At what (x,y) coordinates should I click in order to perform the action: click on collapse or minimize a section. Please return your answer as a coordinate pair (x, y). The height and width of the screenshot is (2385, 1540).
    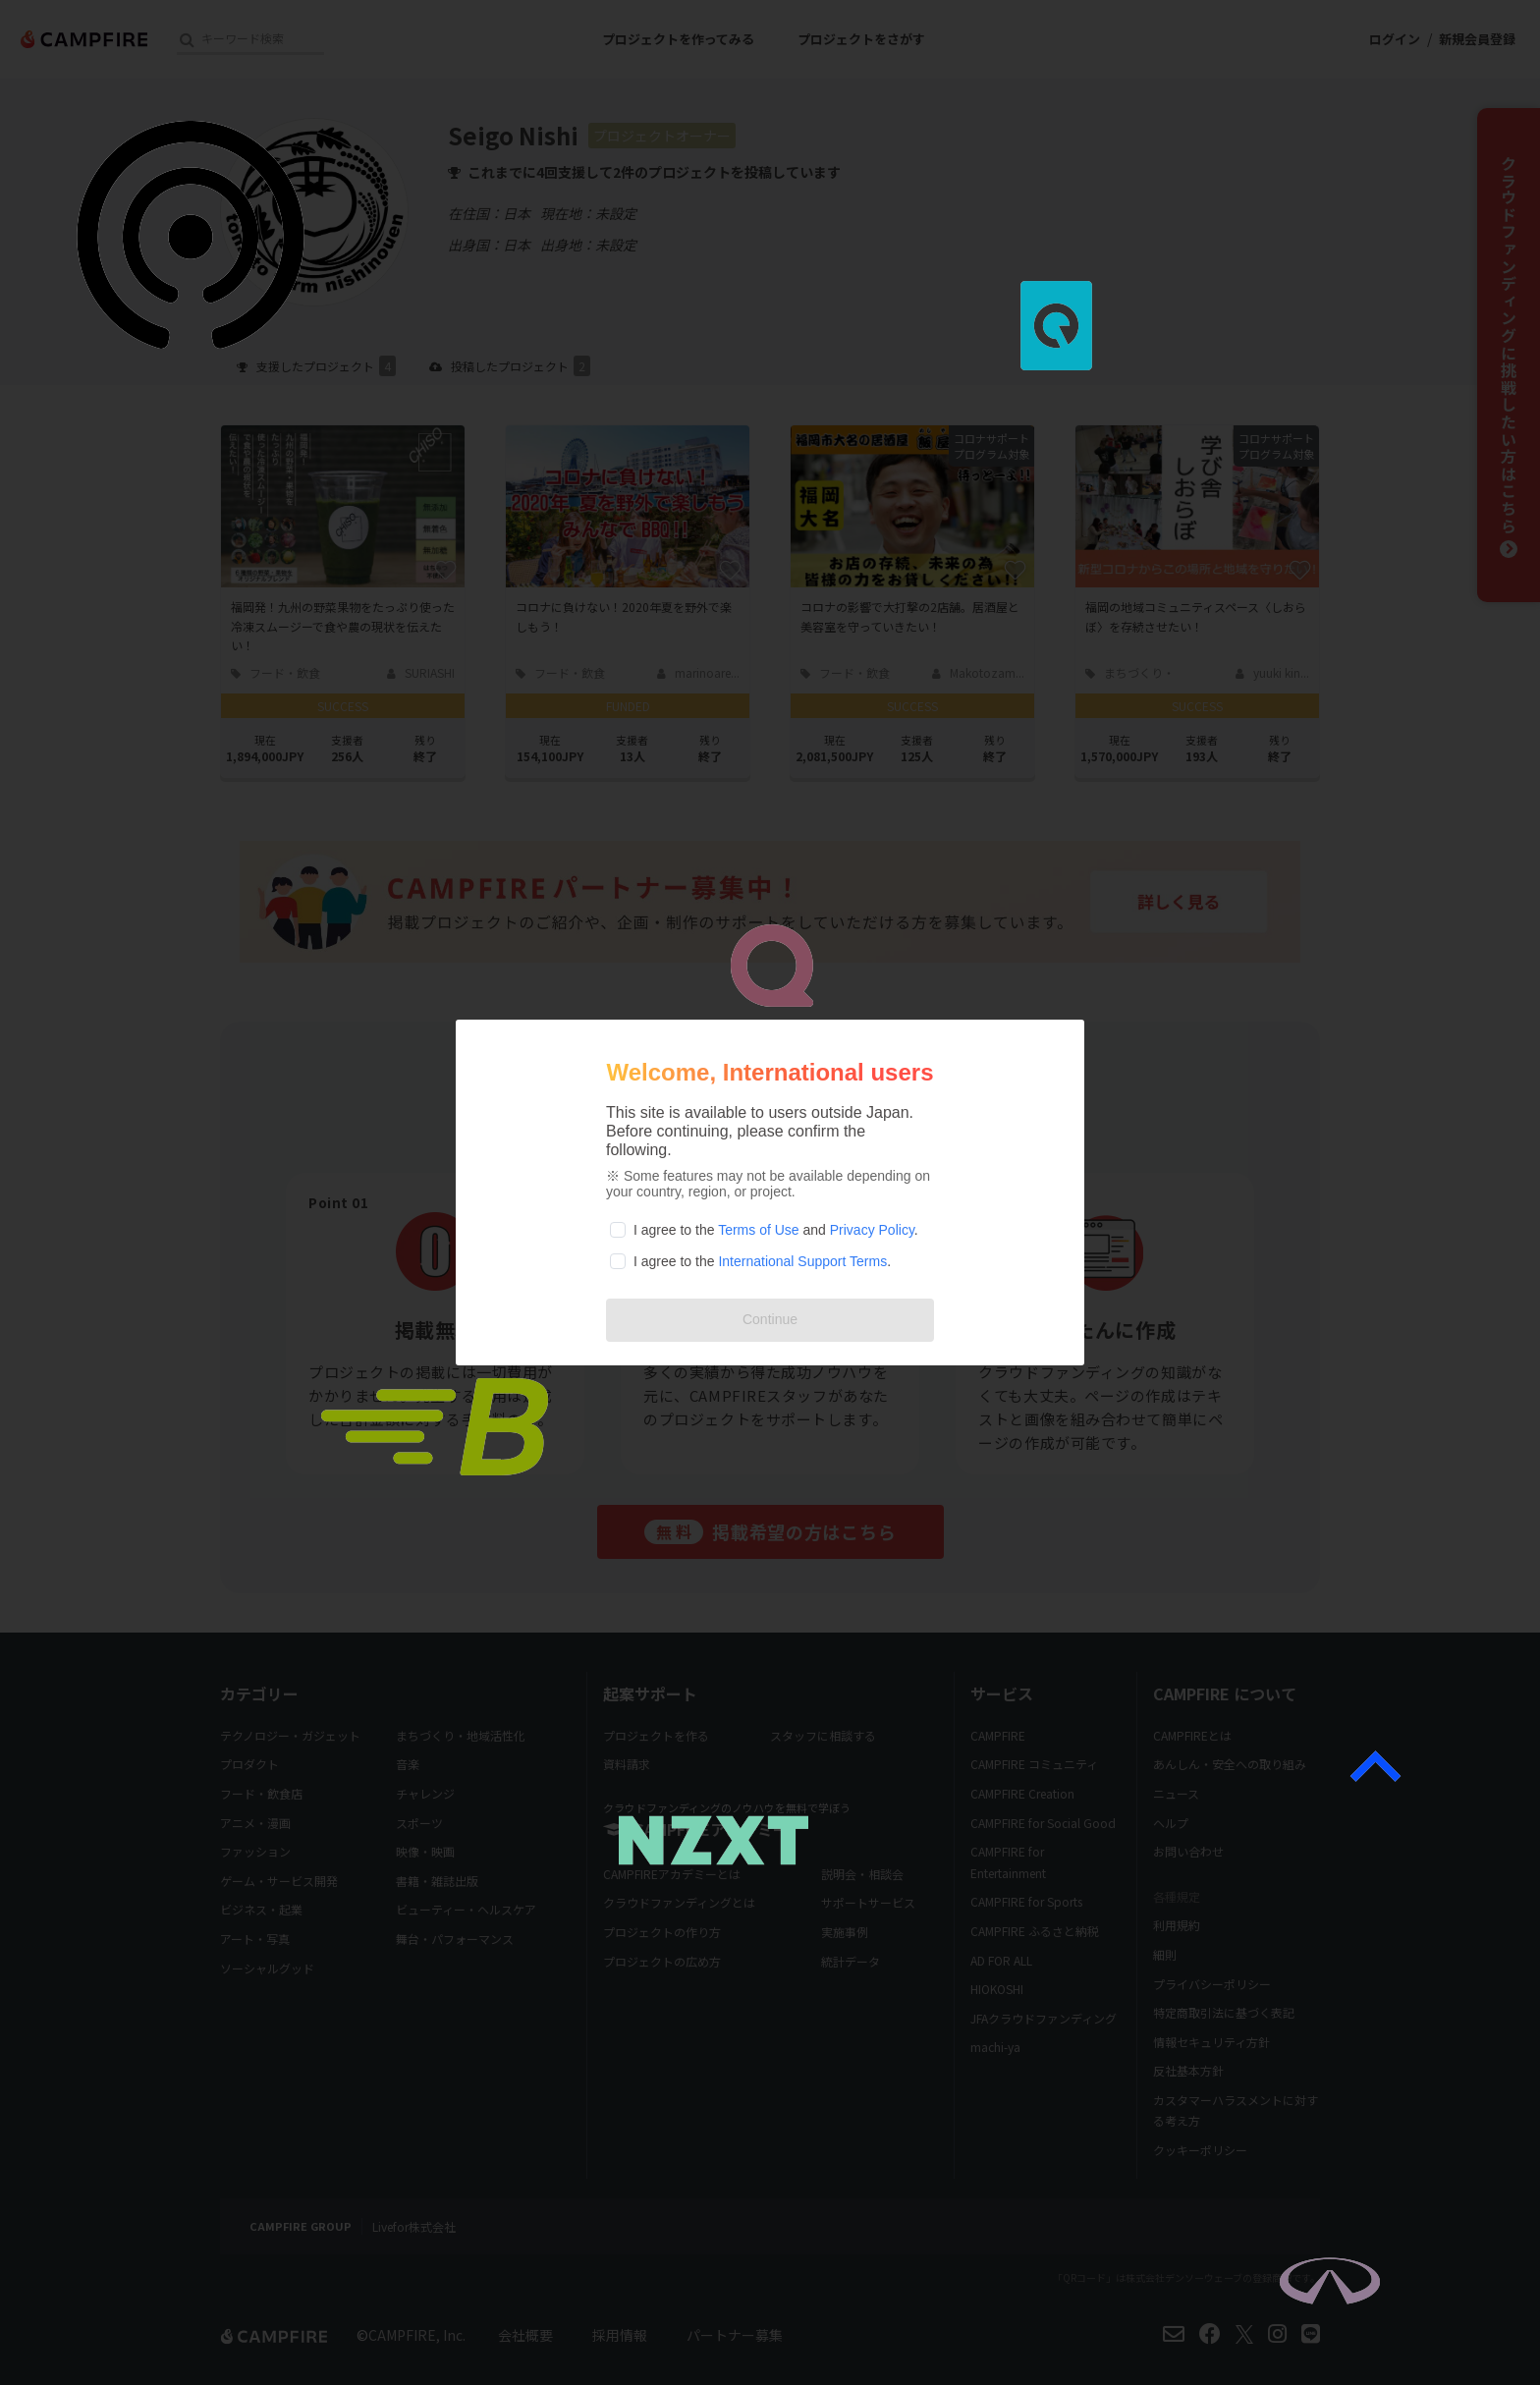
    Looking at the image, I should click on (1375, 1766).